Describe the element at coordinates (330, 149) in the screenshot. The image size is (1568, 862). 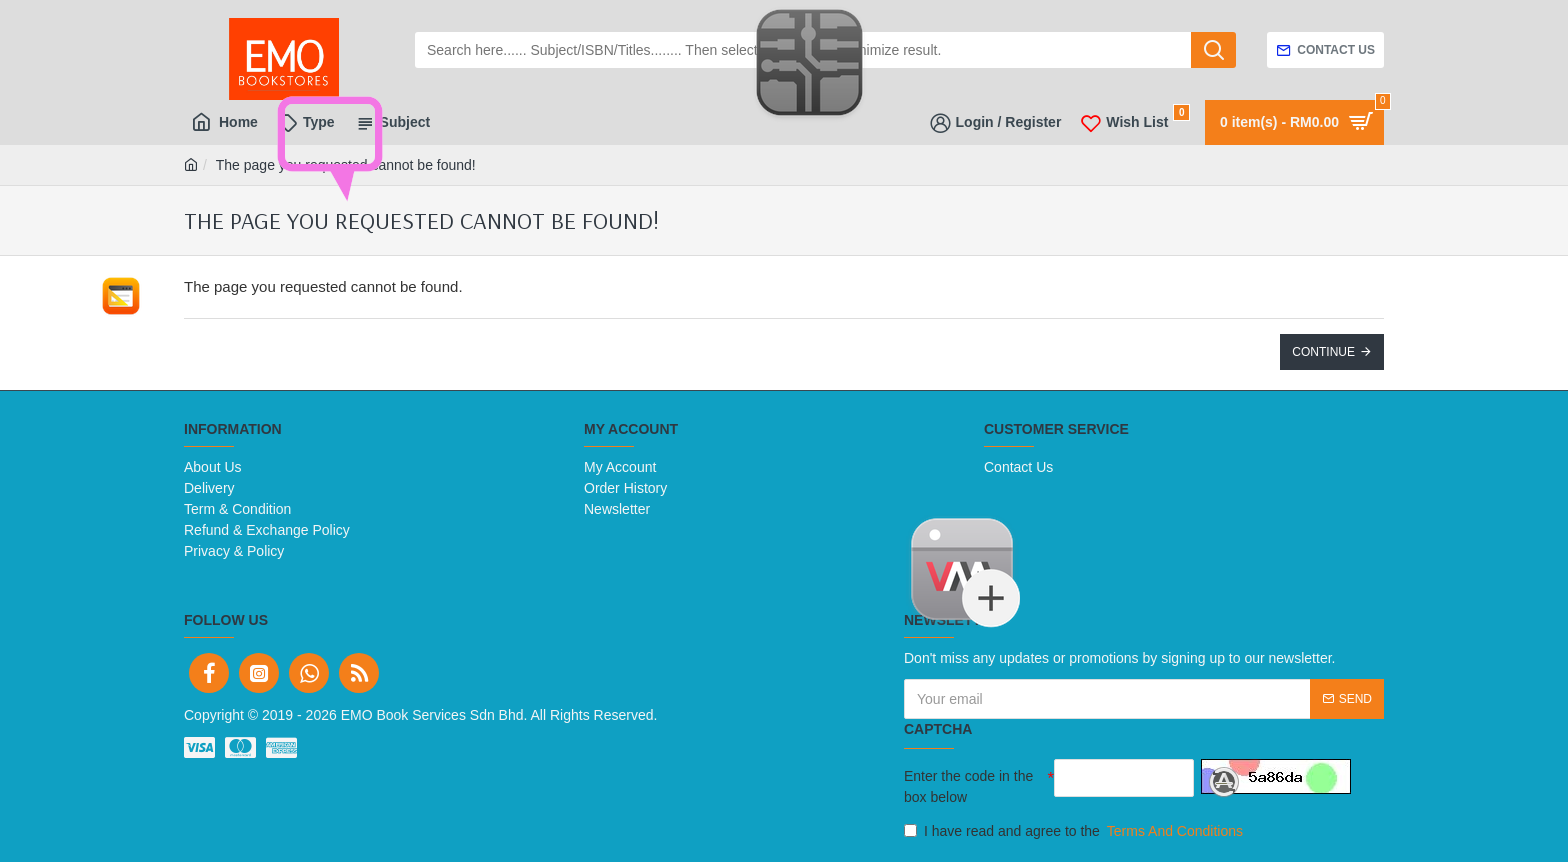
I see `keyboard input language indicator` at that location.